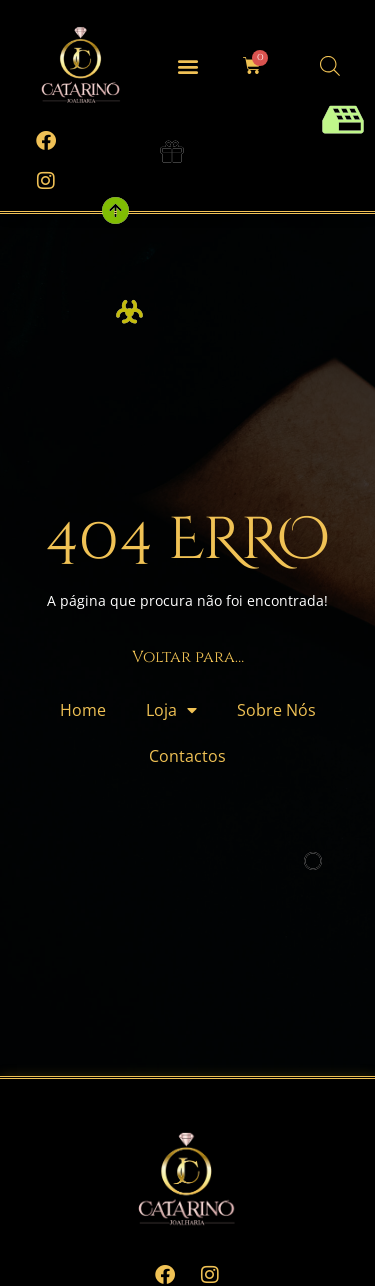 This screenshot has height=1286, width=375. What do you see at coordinates (172, 153) in the screenshot?
I see `view or redeem a gift` at bounding box center [172, 153].